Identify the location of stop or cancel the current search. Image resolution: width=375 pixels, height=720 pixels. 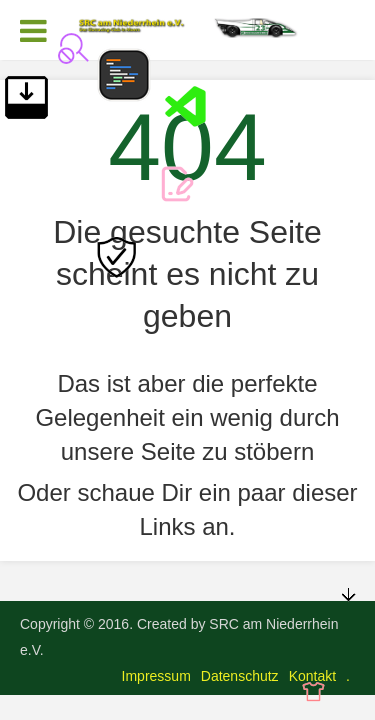
(74, 47).